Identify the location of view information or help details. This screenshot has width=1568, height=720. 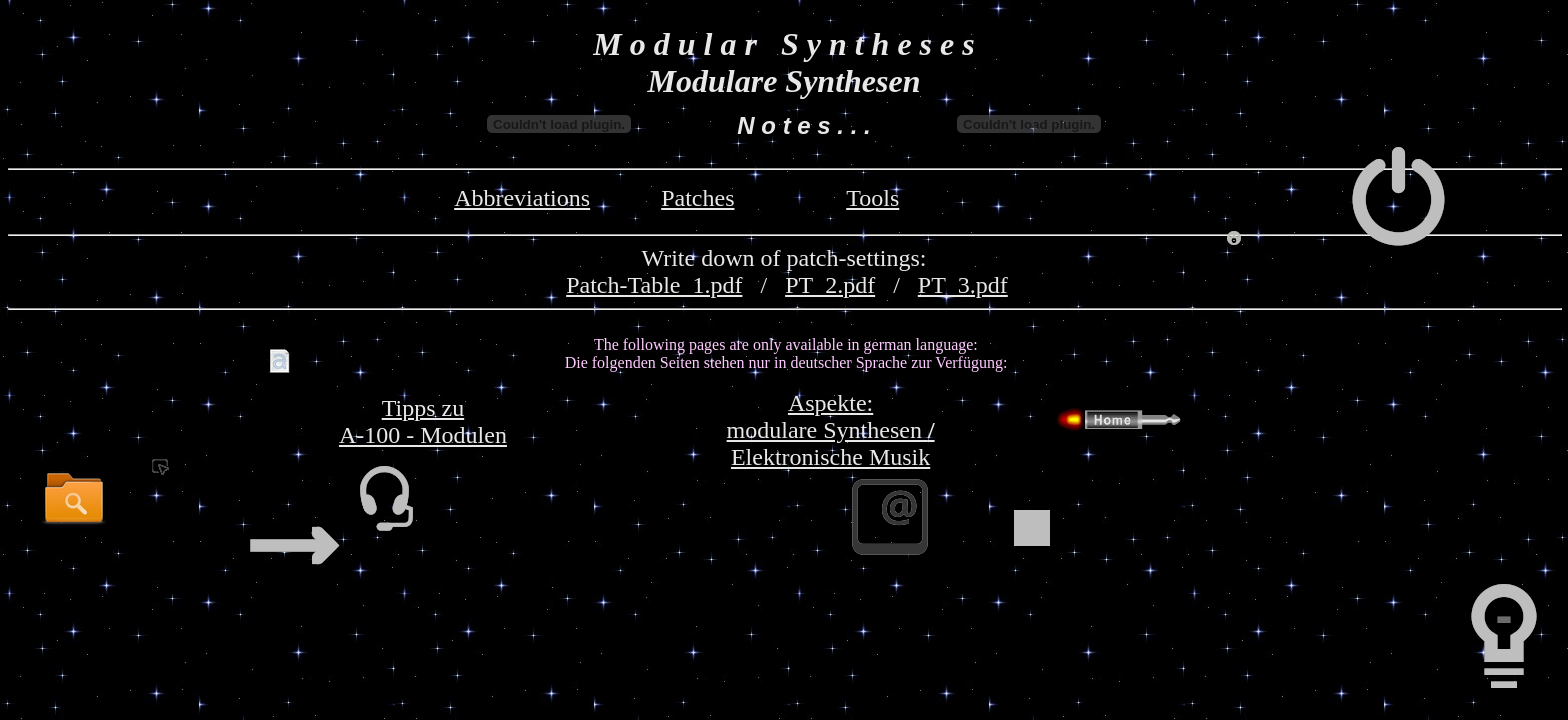
(1504, 636).